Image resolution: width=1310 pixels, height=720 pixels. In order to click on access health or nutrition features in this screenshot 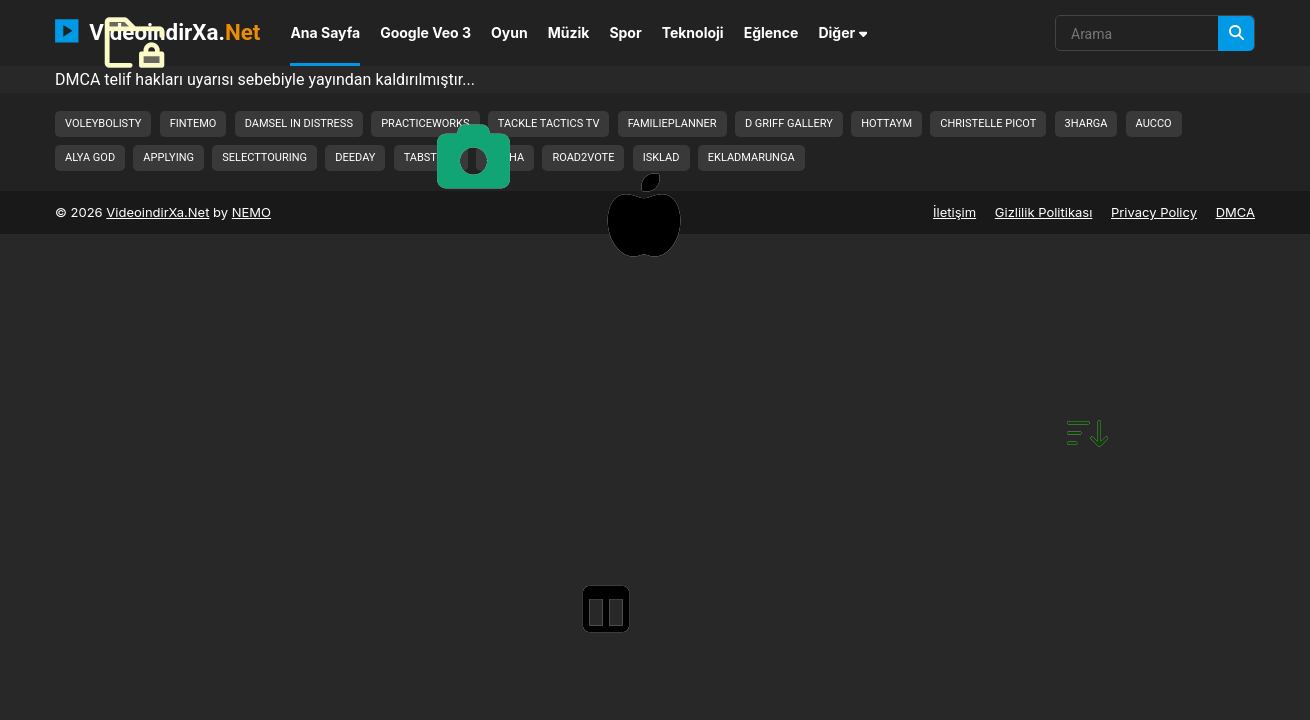, I will do `click(644, 215)`.